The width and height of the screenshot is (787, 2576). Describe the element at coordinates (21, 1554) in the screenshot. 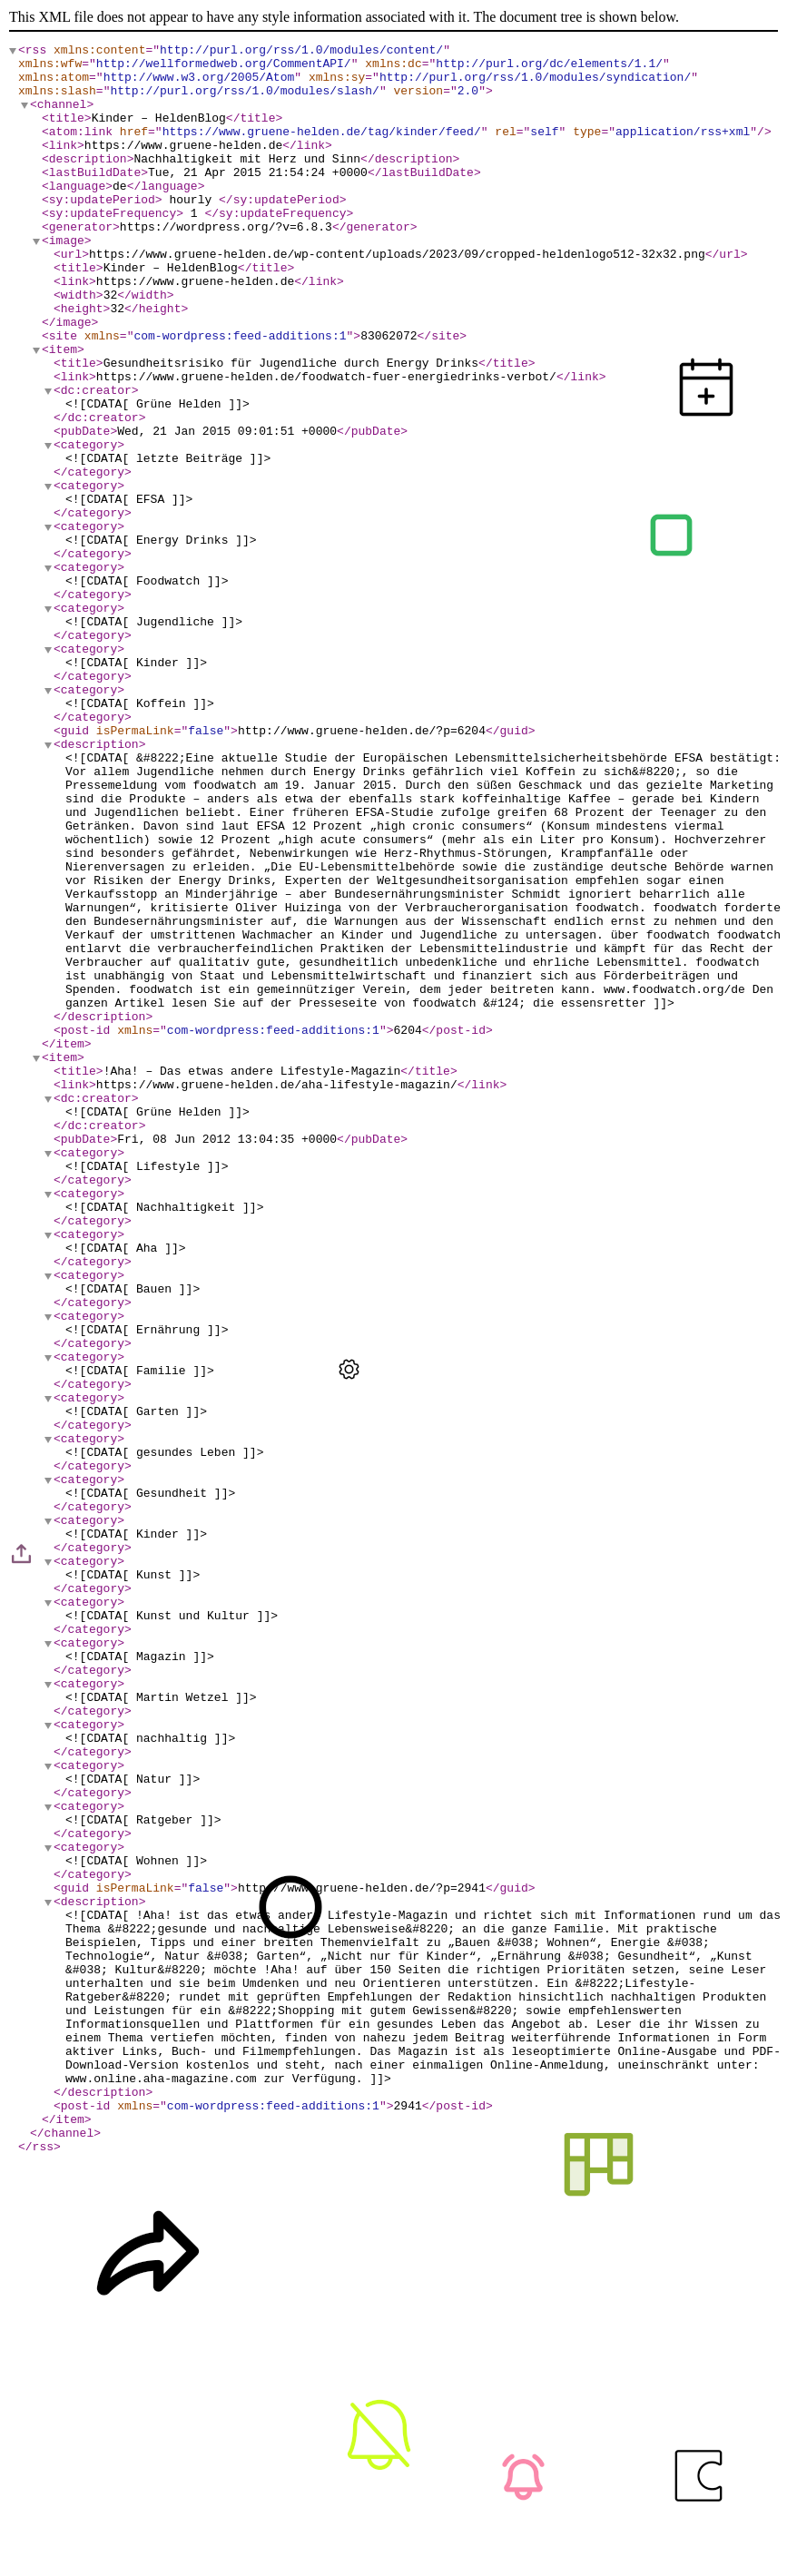

I see `upload a file or document` at that location.